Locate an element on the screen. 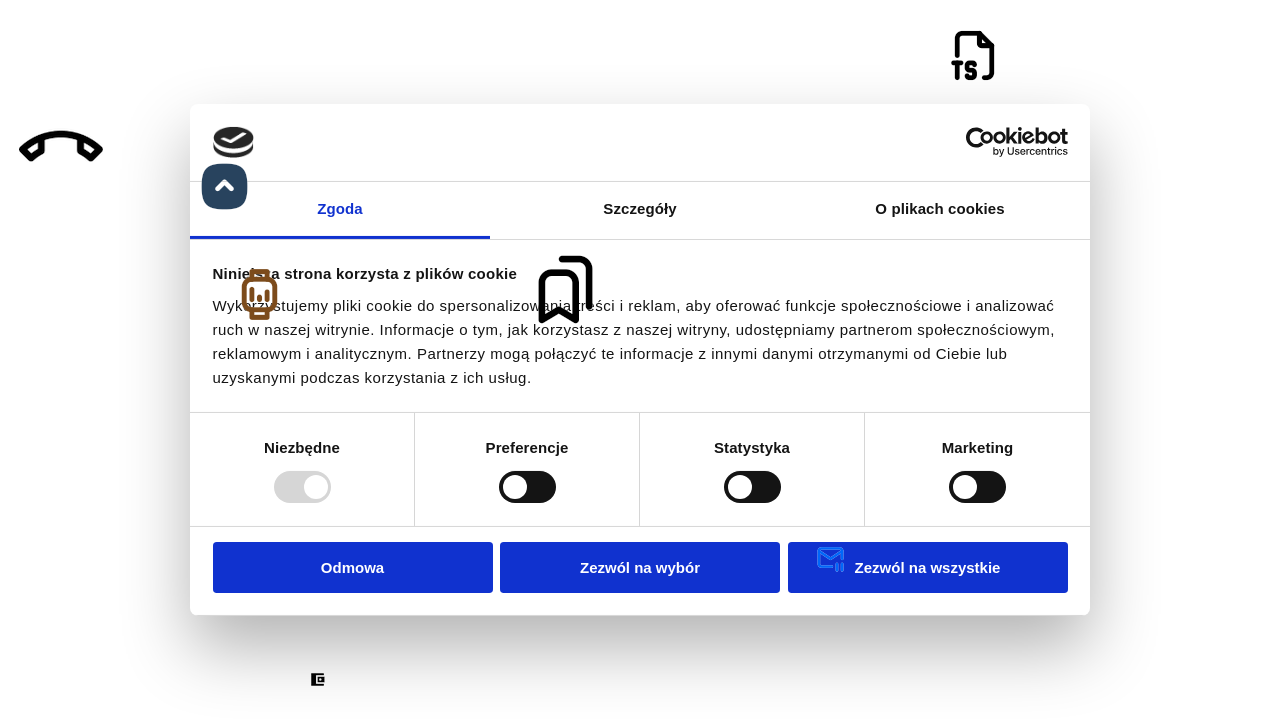 Image resolution: width=1280 pixels, height=720 pixels. access your digital wallet is located at coordinates (317, 679).